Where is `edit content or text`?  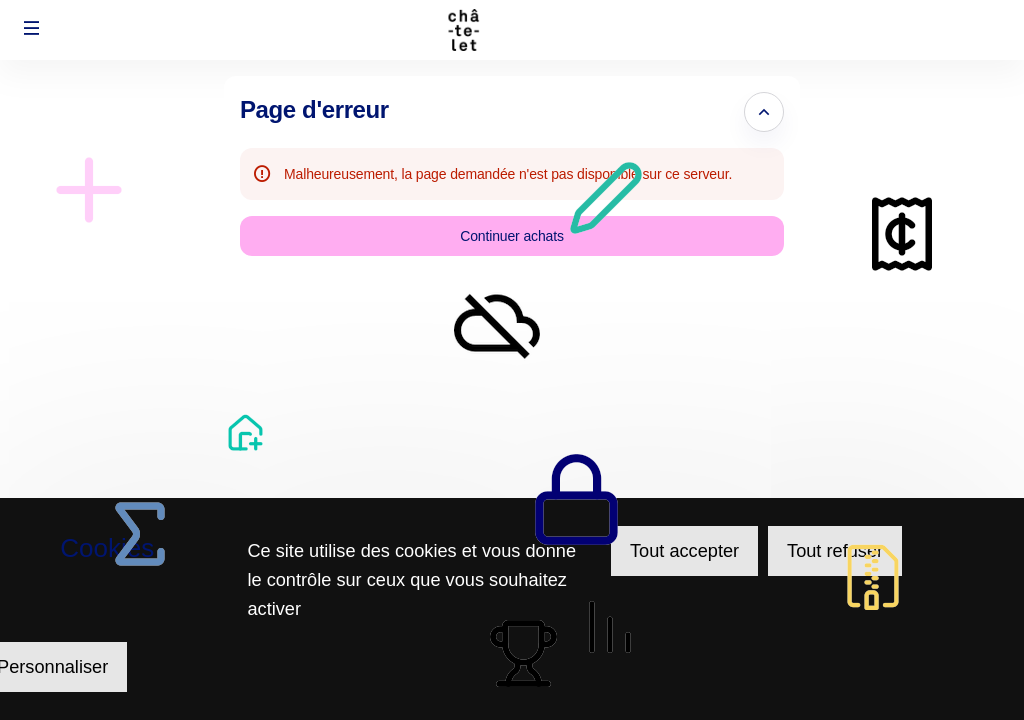 edit content or text is located at coordinates (606, 198).